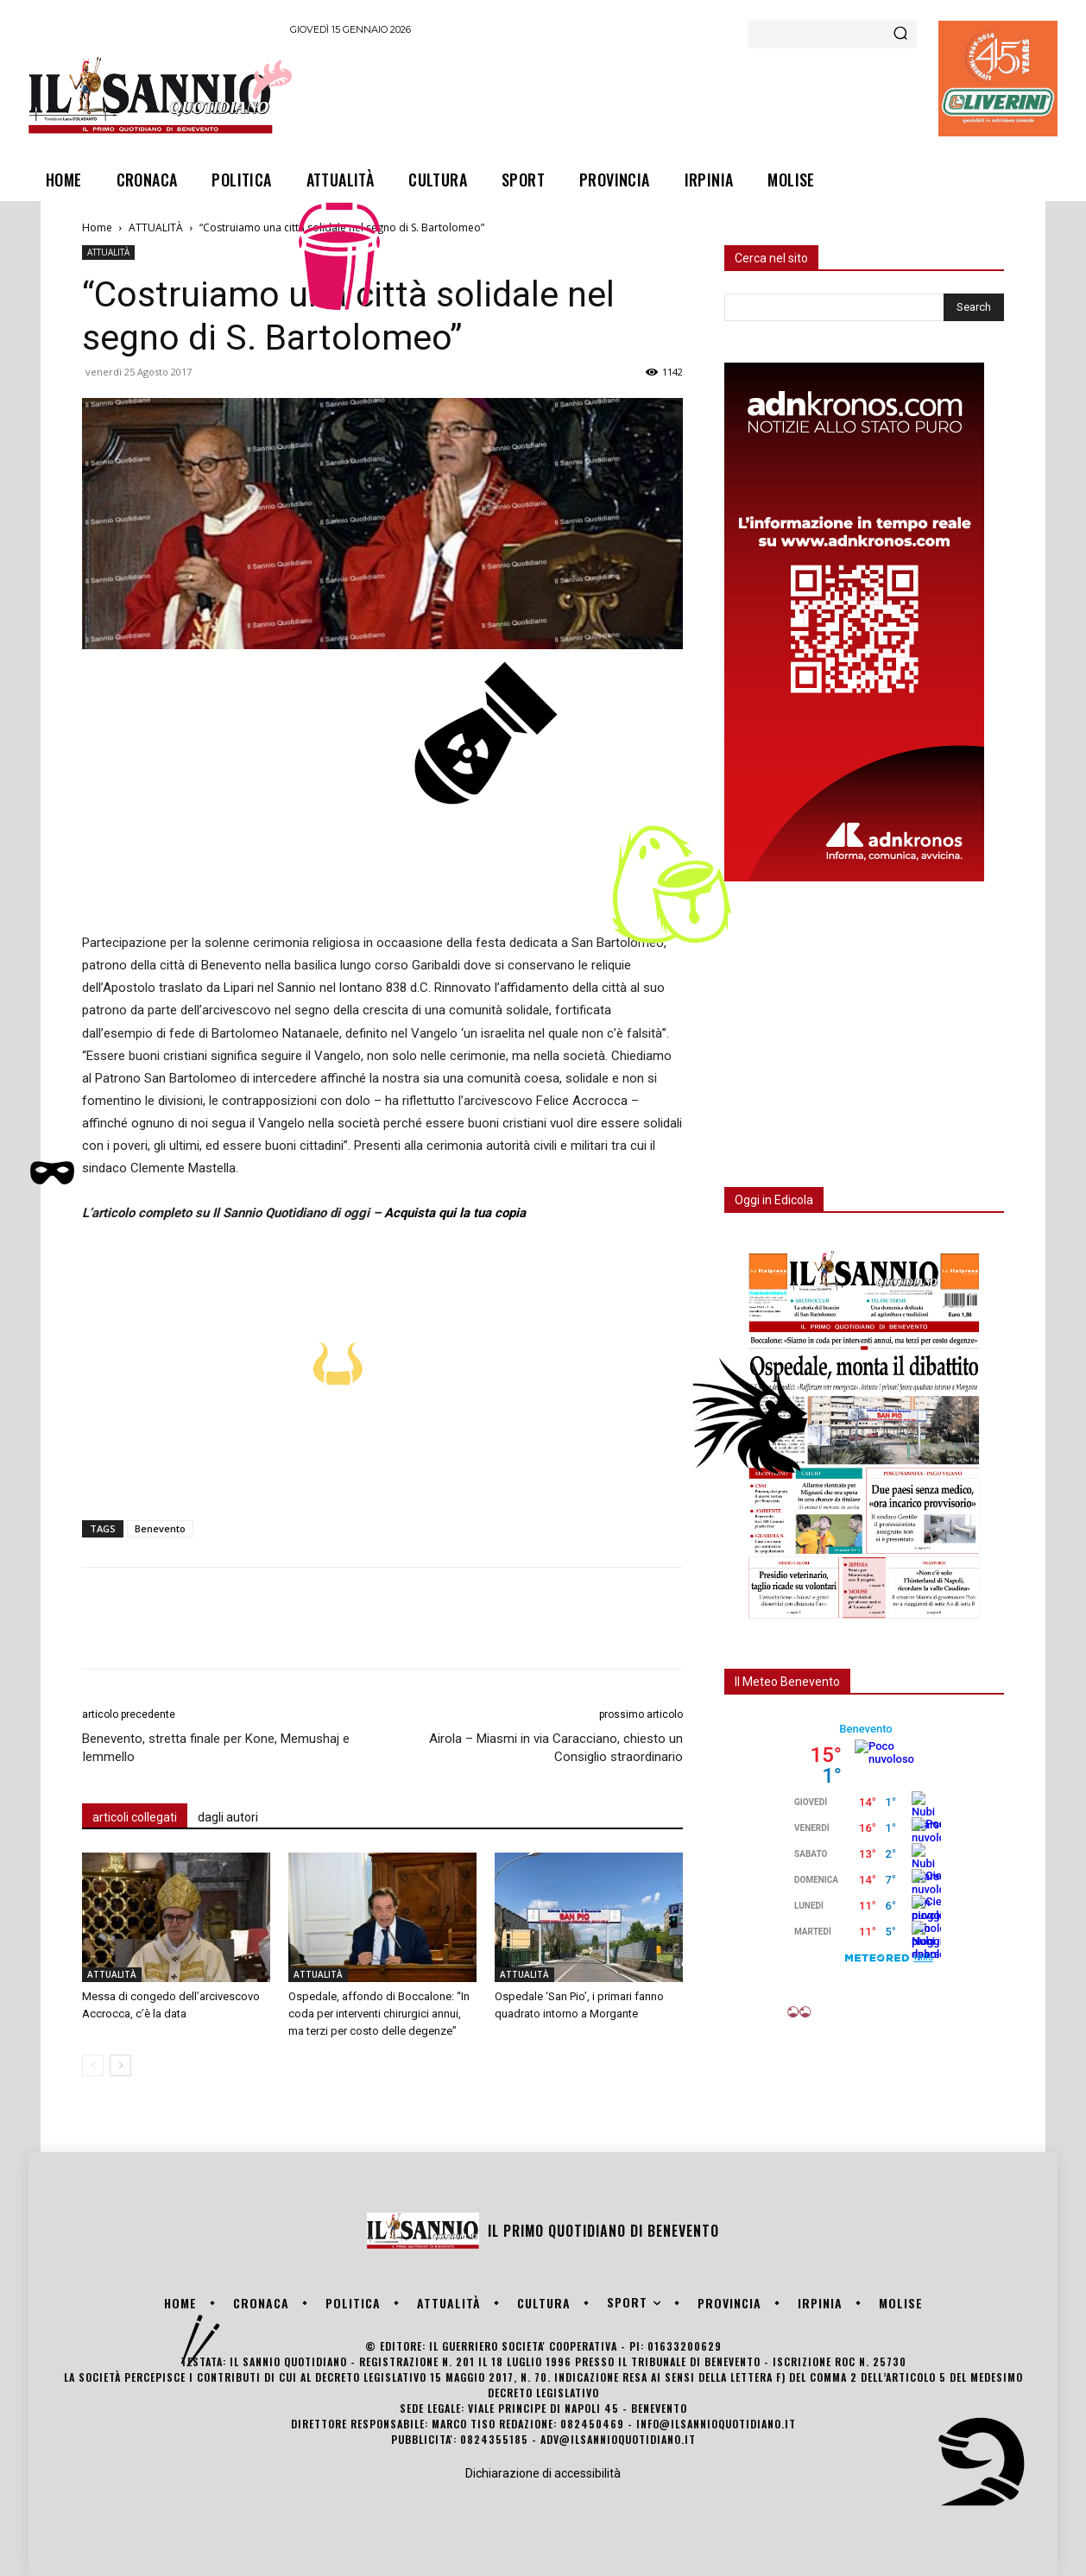 The image size is (1086, 2576). Describe the element at coordinates (338, 1365) in the screenshot. I see `access viking or warrior-themed game content` at that location.